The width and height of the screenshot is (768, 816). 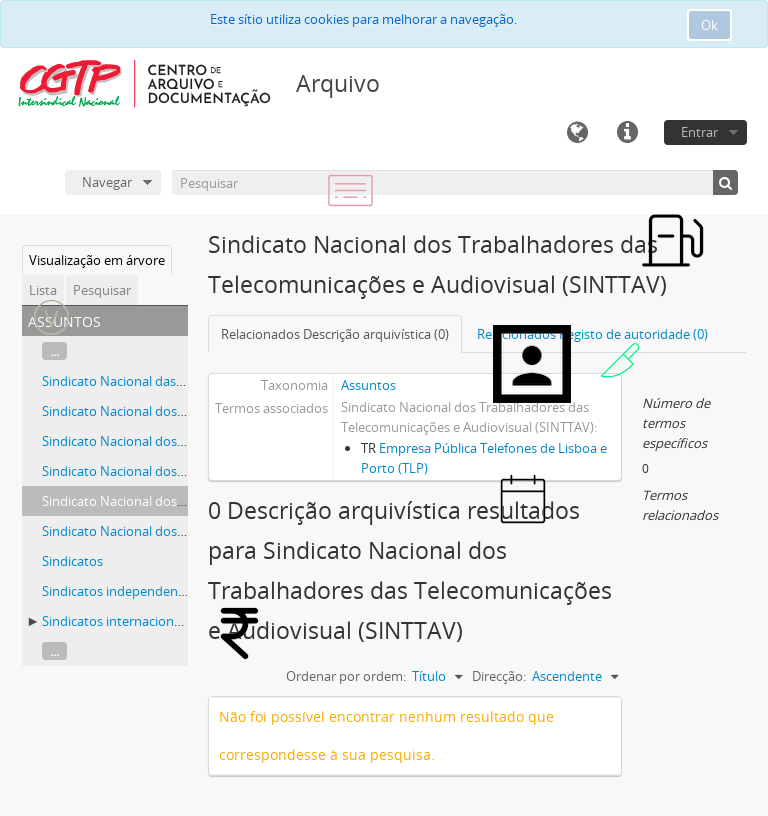 What do you see at coordinates (532, 364) in the screenshot?
I see `switch to portrait orientation mode` at bounding box center [532, 364].